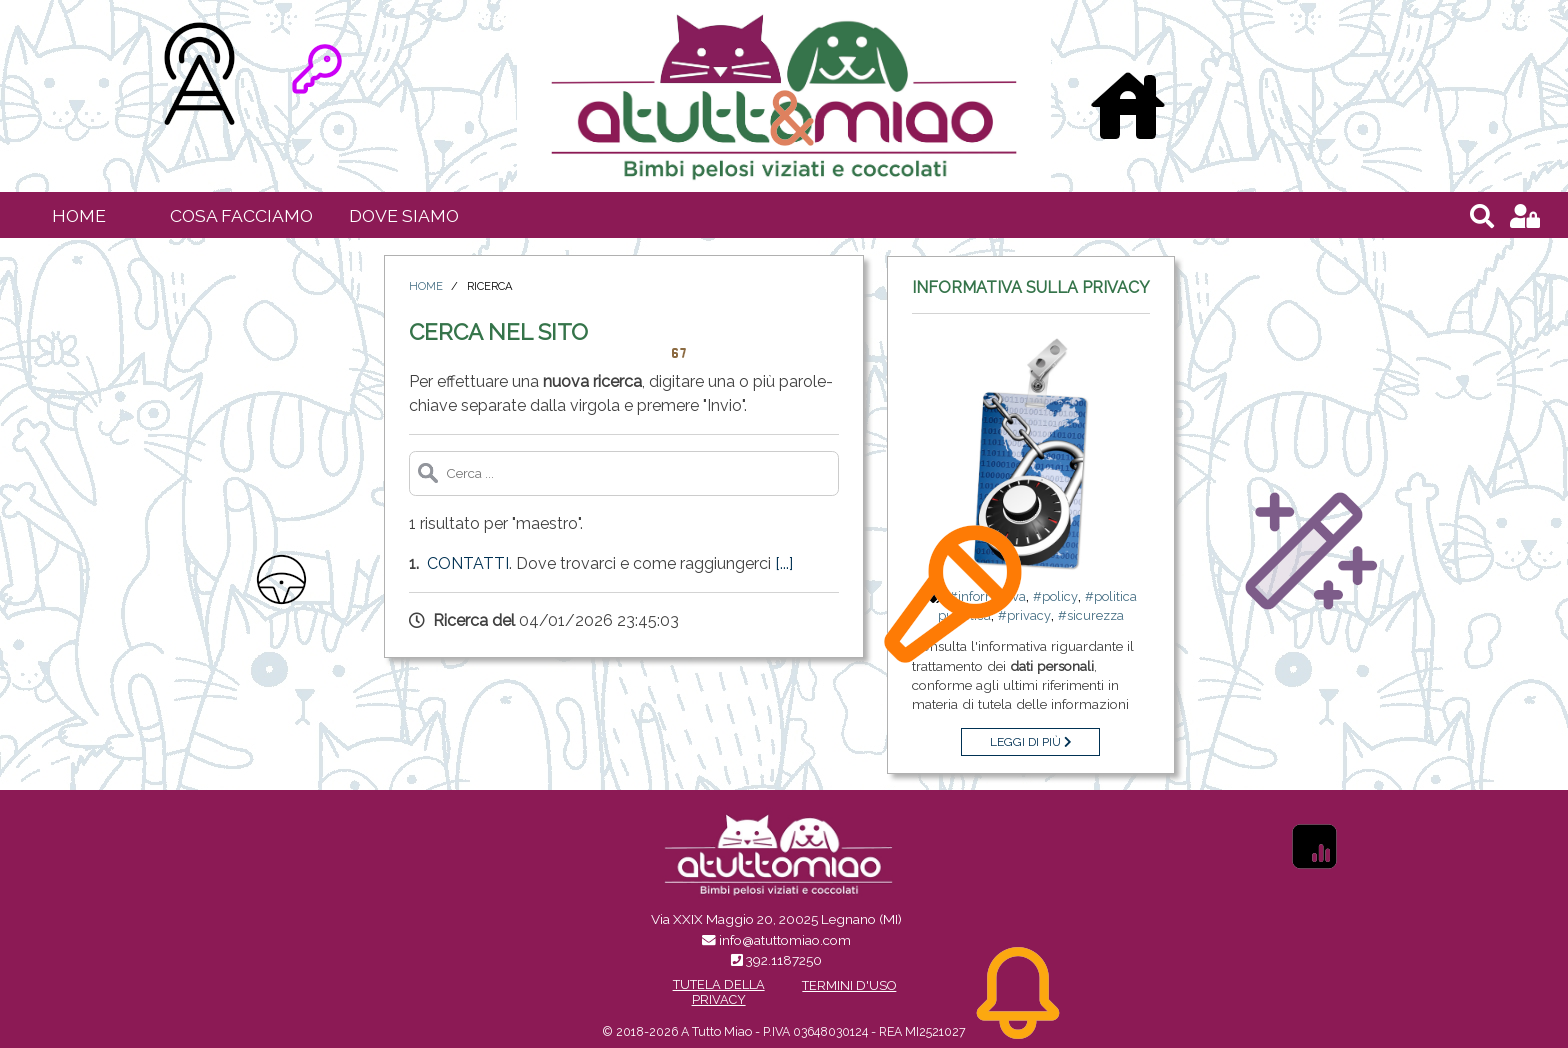 This screenshot has width=1568, height=1048. What do you see at coordinates (1018, 993) in the screenshot?
I see `view notifications` at bounding box center [1018, 993].